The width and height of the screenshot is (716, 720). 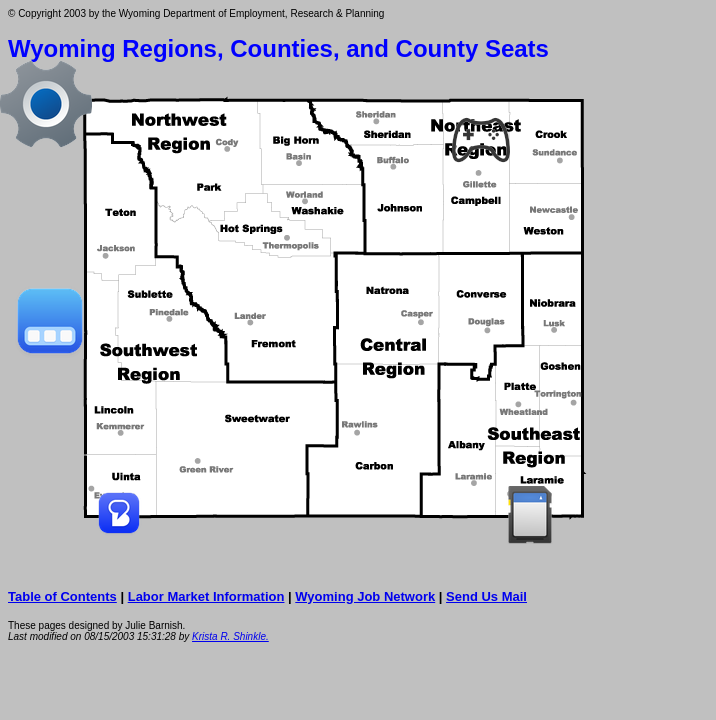 I want to click on access games and gaming applications, so click(x=481, y=140).